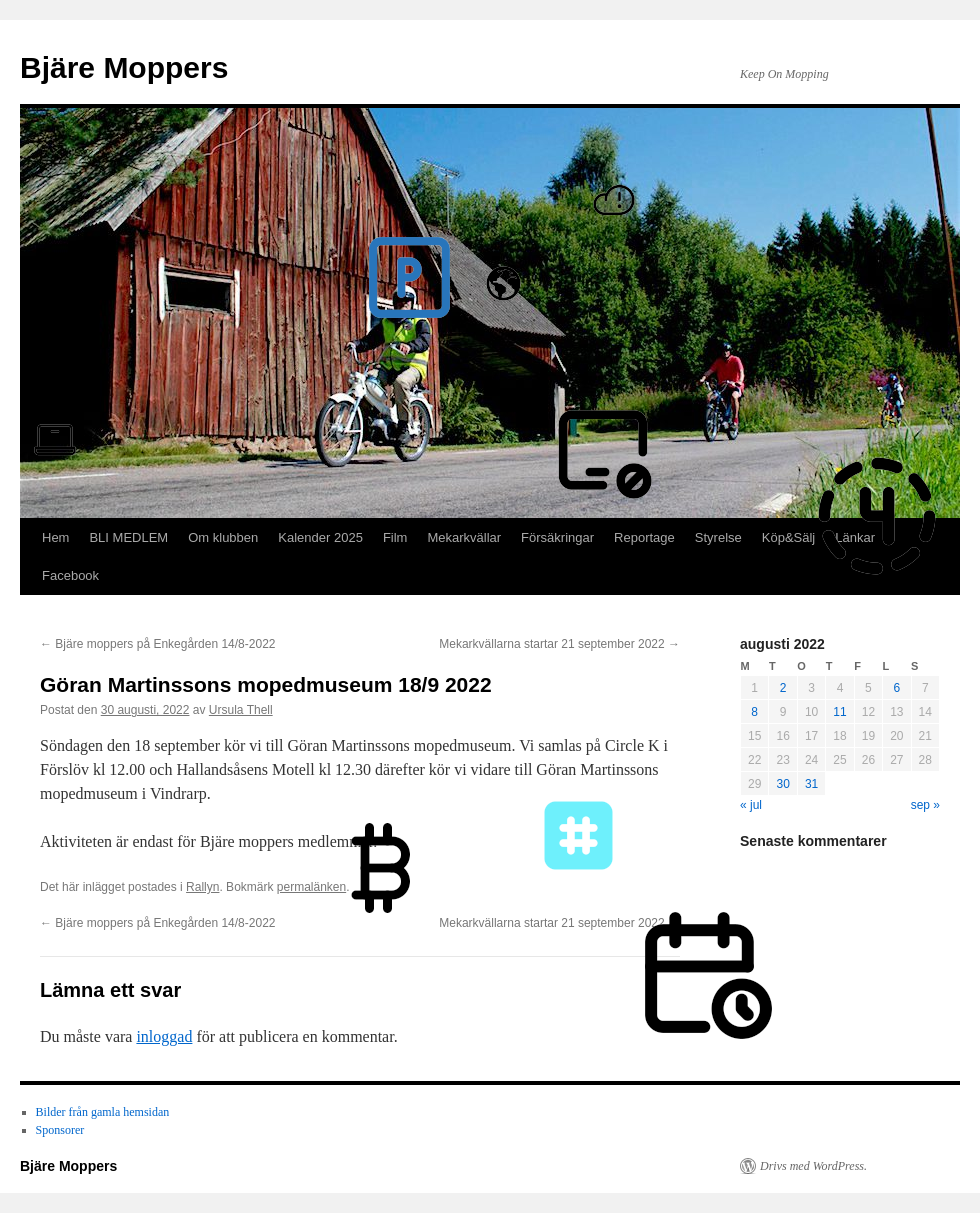 The height and width of the screenshot is (1213, 980). I want to click on switch to global or worldwide view, so click(503, 283).